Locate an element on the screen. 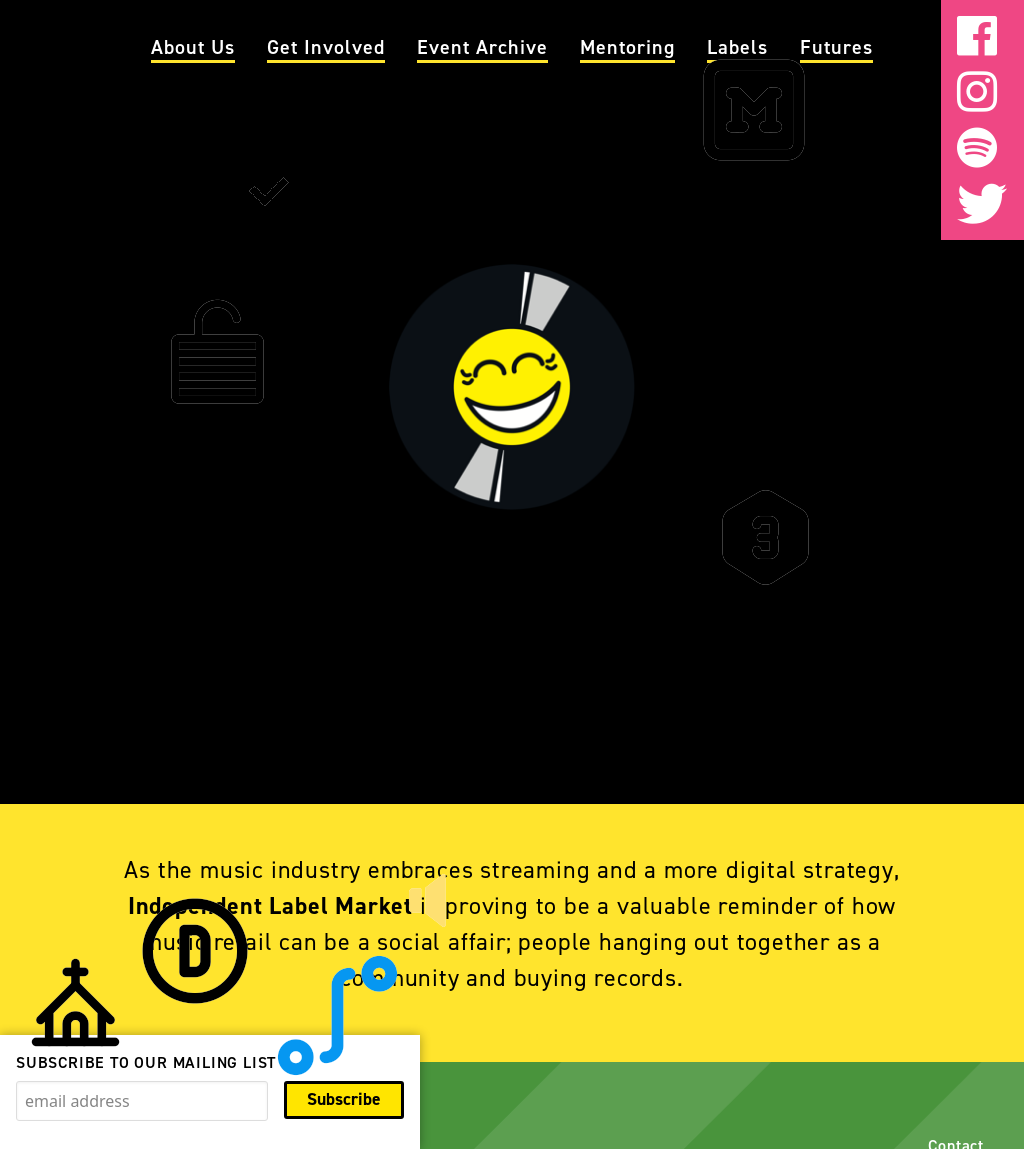  speaker with no volume output is located at coordinates (437, 900).